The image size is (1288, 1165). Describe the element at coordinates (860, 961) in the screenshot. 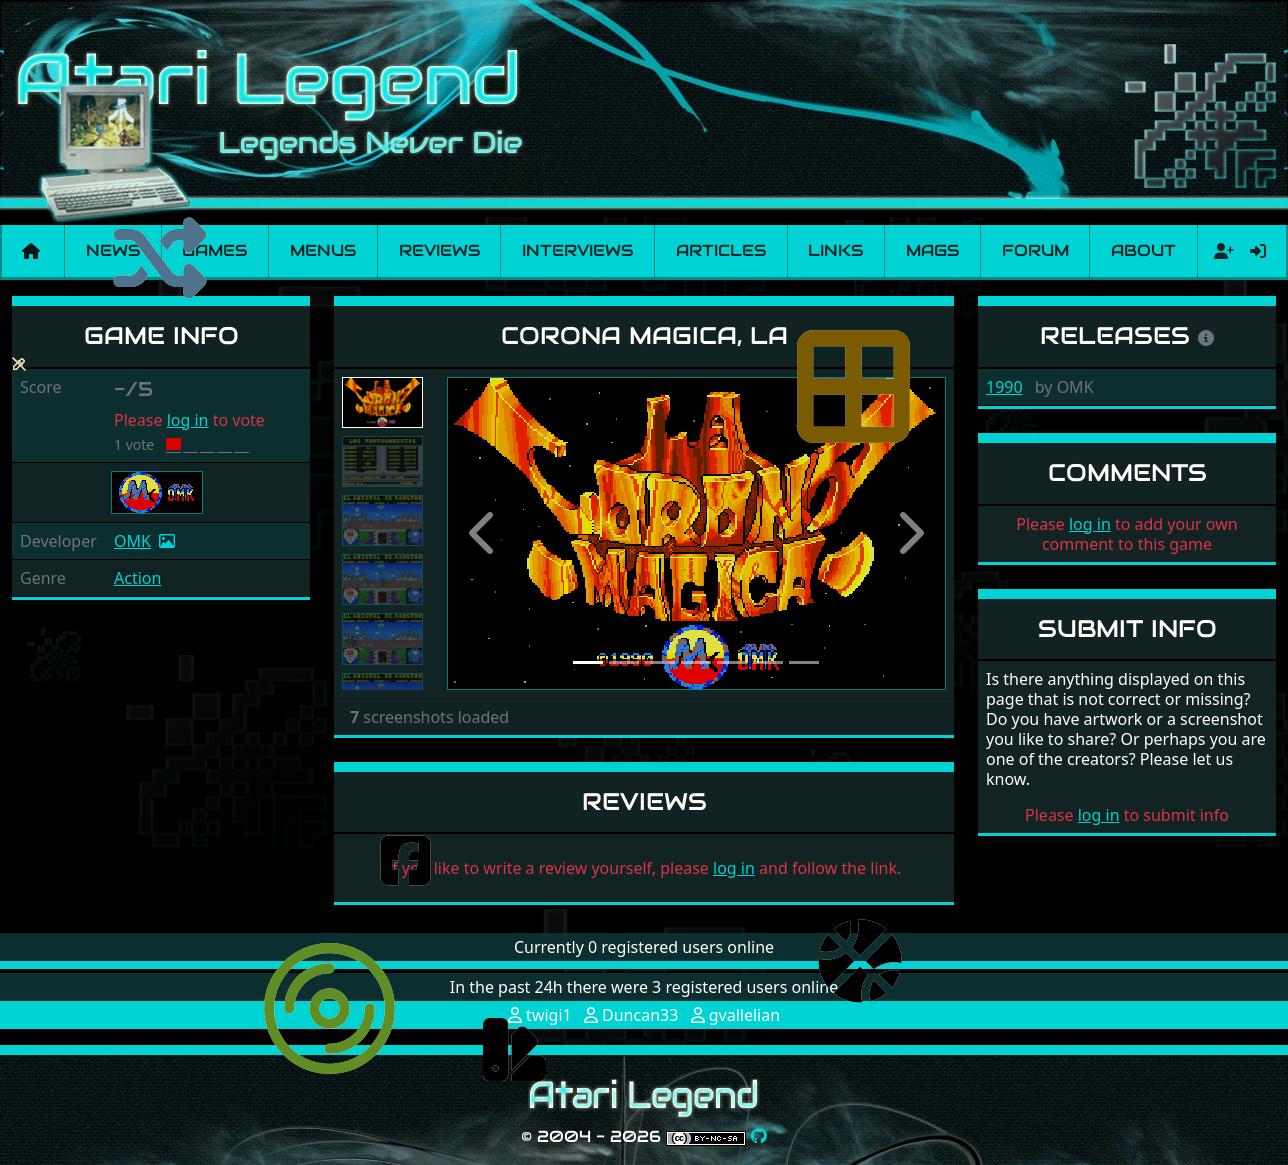

I see `access sports or basketball-related content` at that location.